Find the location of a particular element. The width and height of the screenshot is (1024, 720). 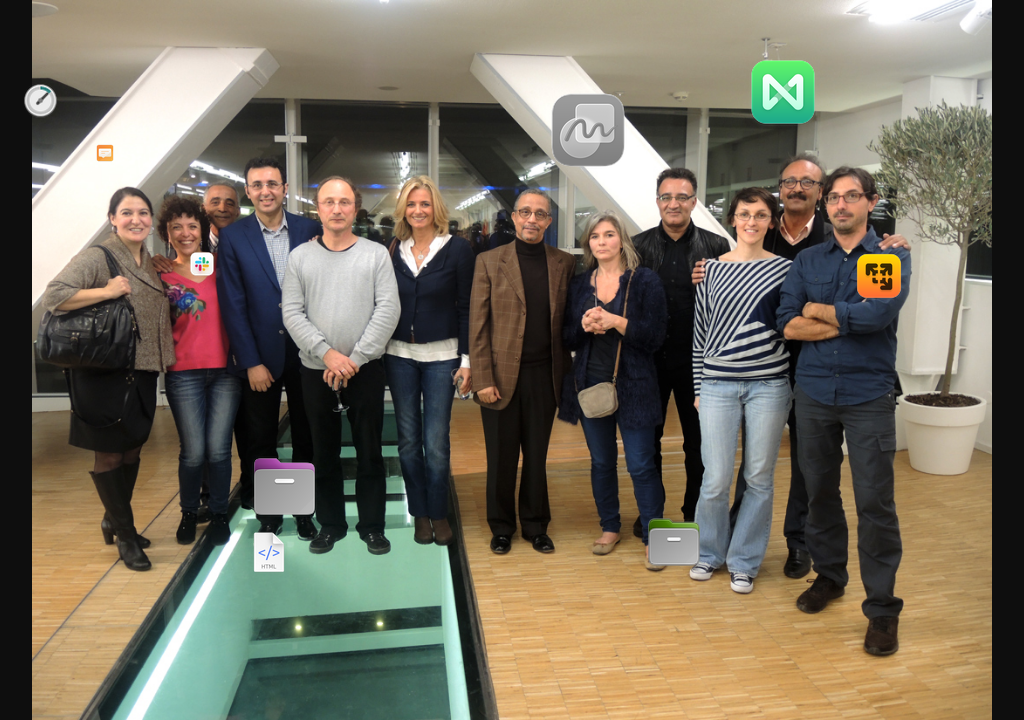

open vmware player application is located at coordinates (879, 276).